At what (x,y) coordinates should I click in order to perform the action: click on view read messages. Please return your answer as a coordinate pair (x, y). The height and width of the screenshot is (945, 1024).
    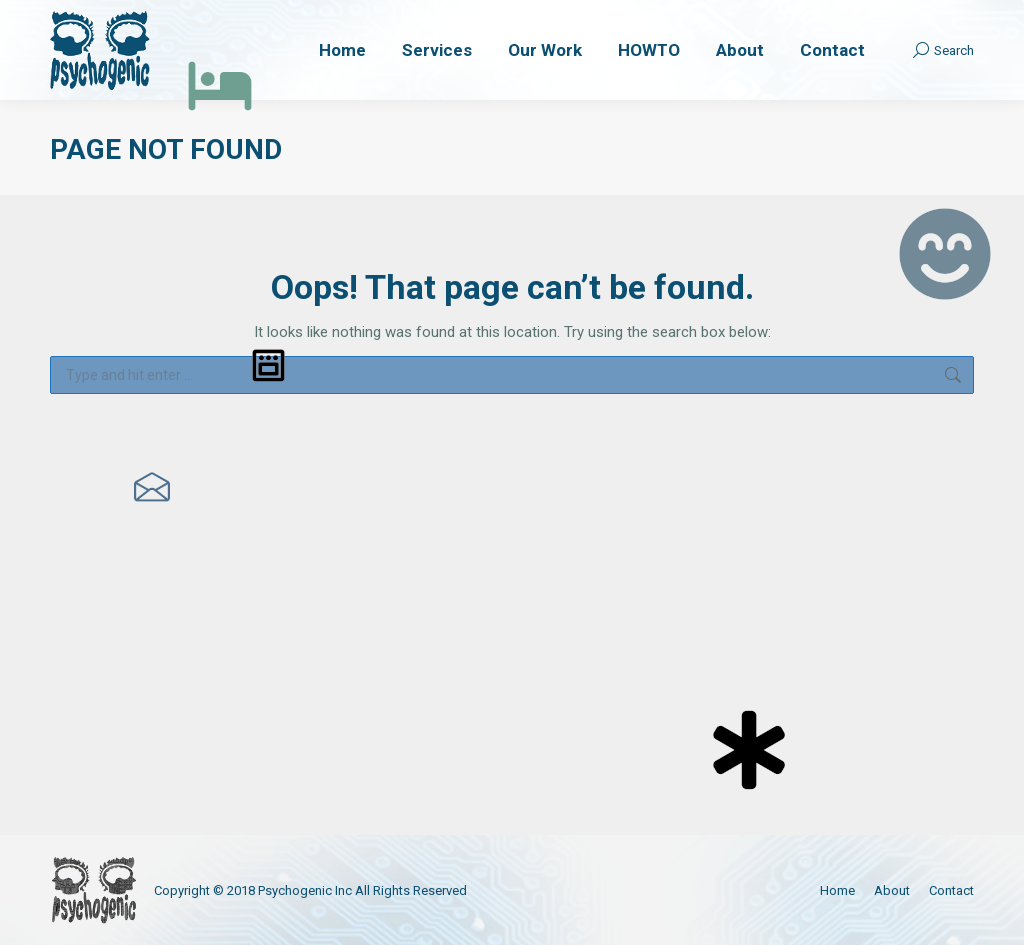
    Looking at the image, I should click on (152, 488).